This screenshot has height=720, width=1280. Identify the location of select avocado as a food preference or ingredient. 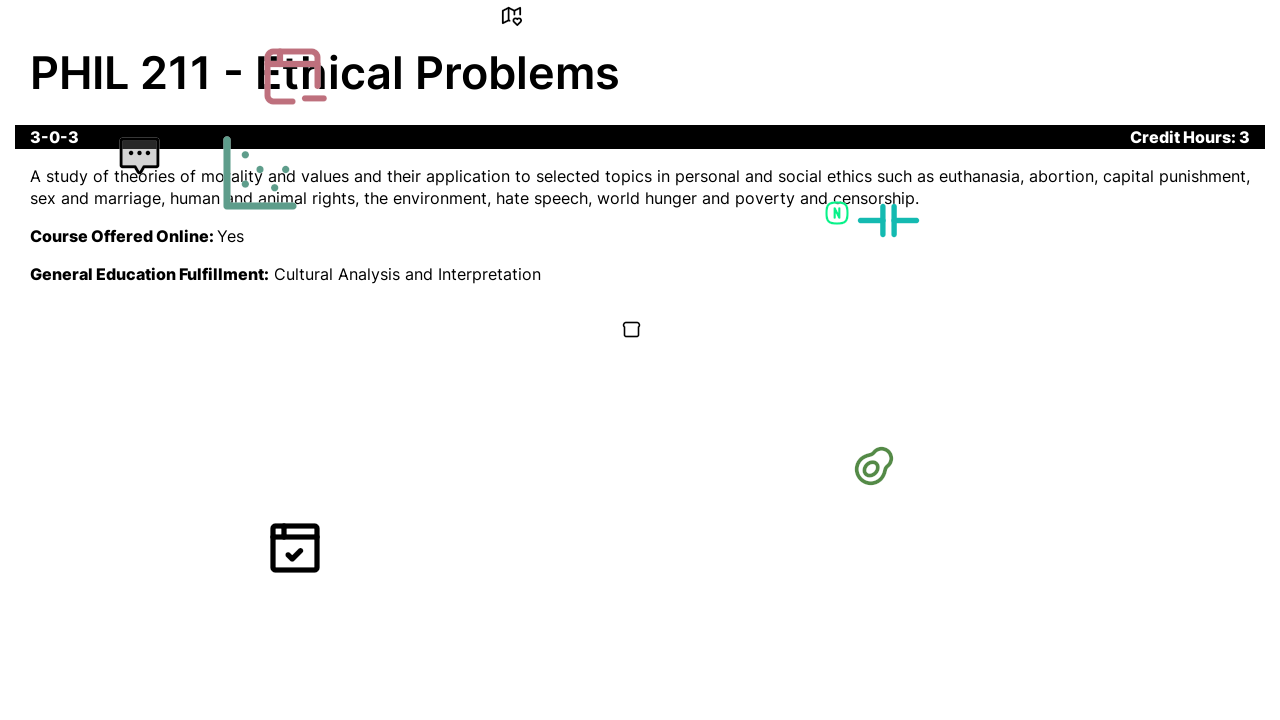
(874, 466).